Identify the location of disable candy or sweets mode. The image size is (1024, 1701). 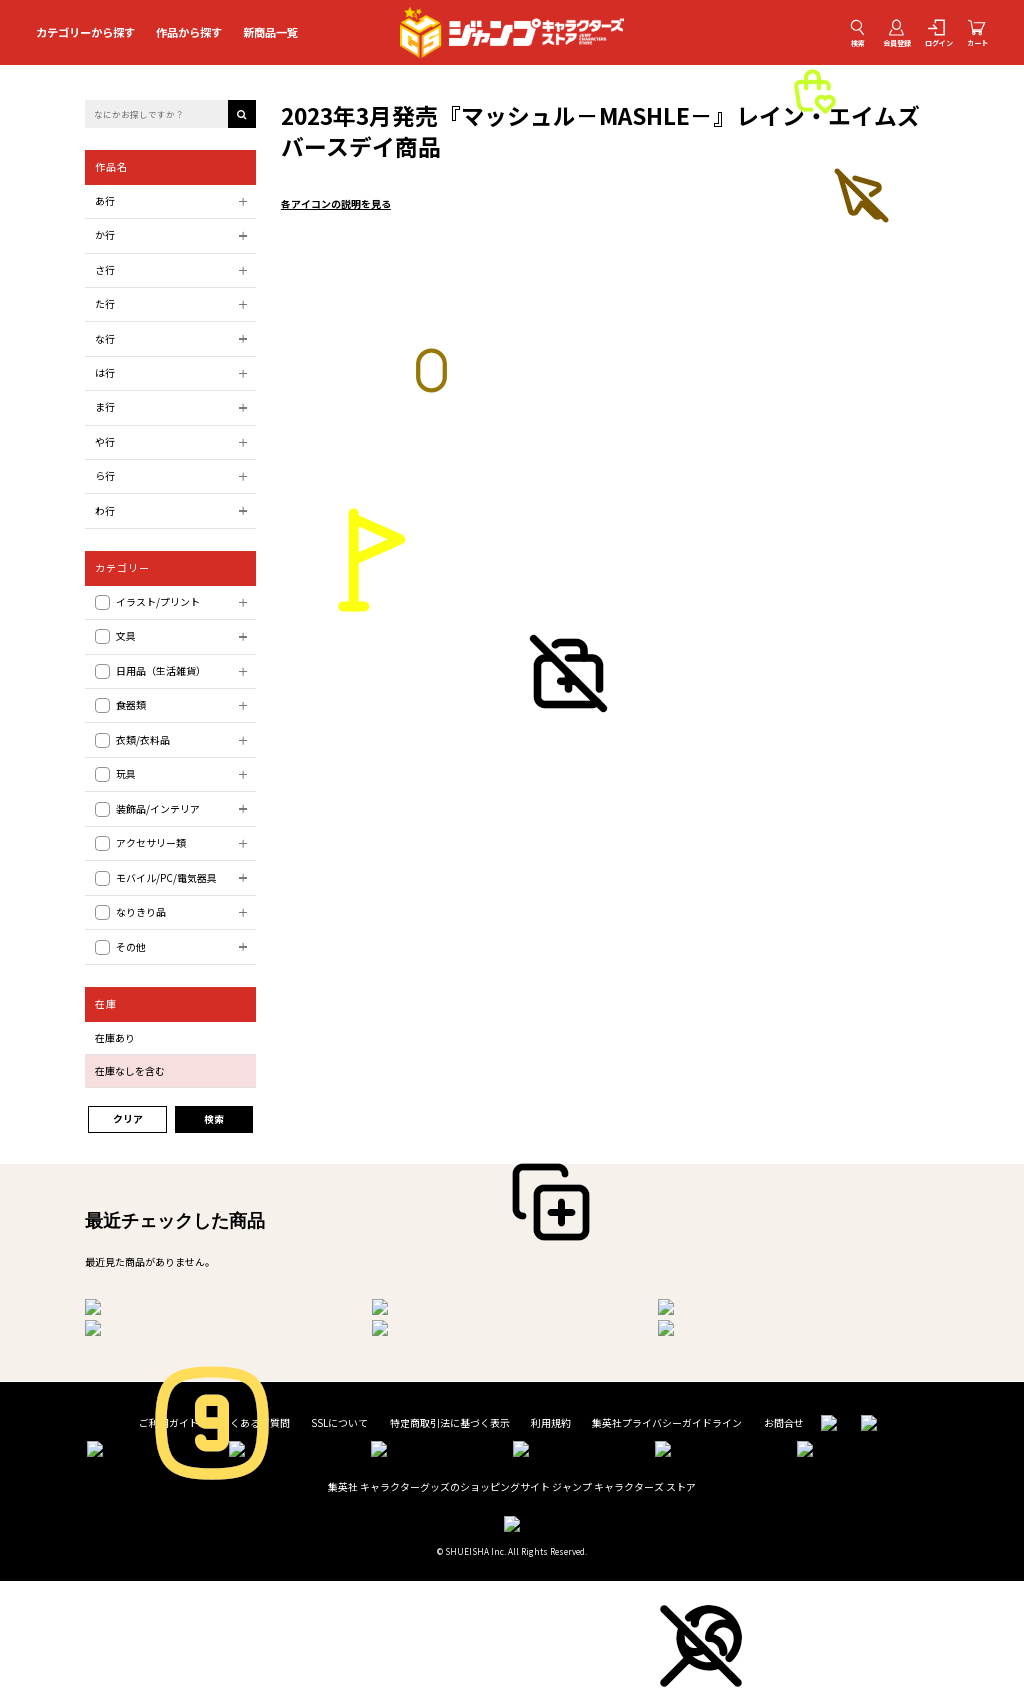
(701, 1646).